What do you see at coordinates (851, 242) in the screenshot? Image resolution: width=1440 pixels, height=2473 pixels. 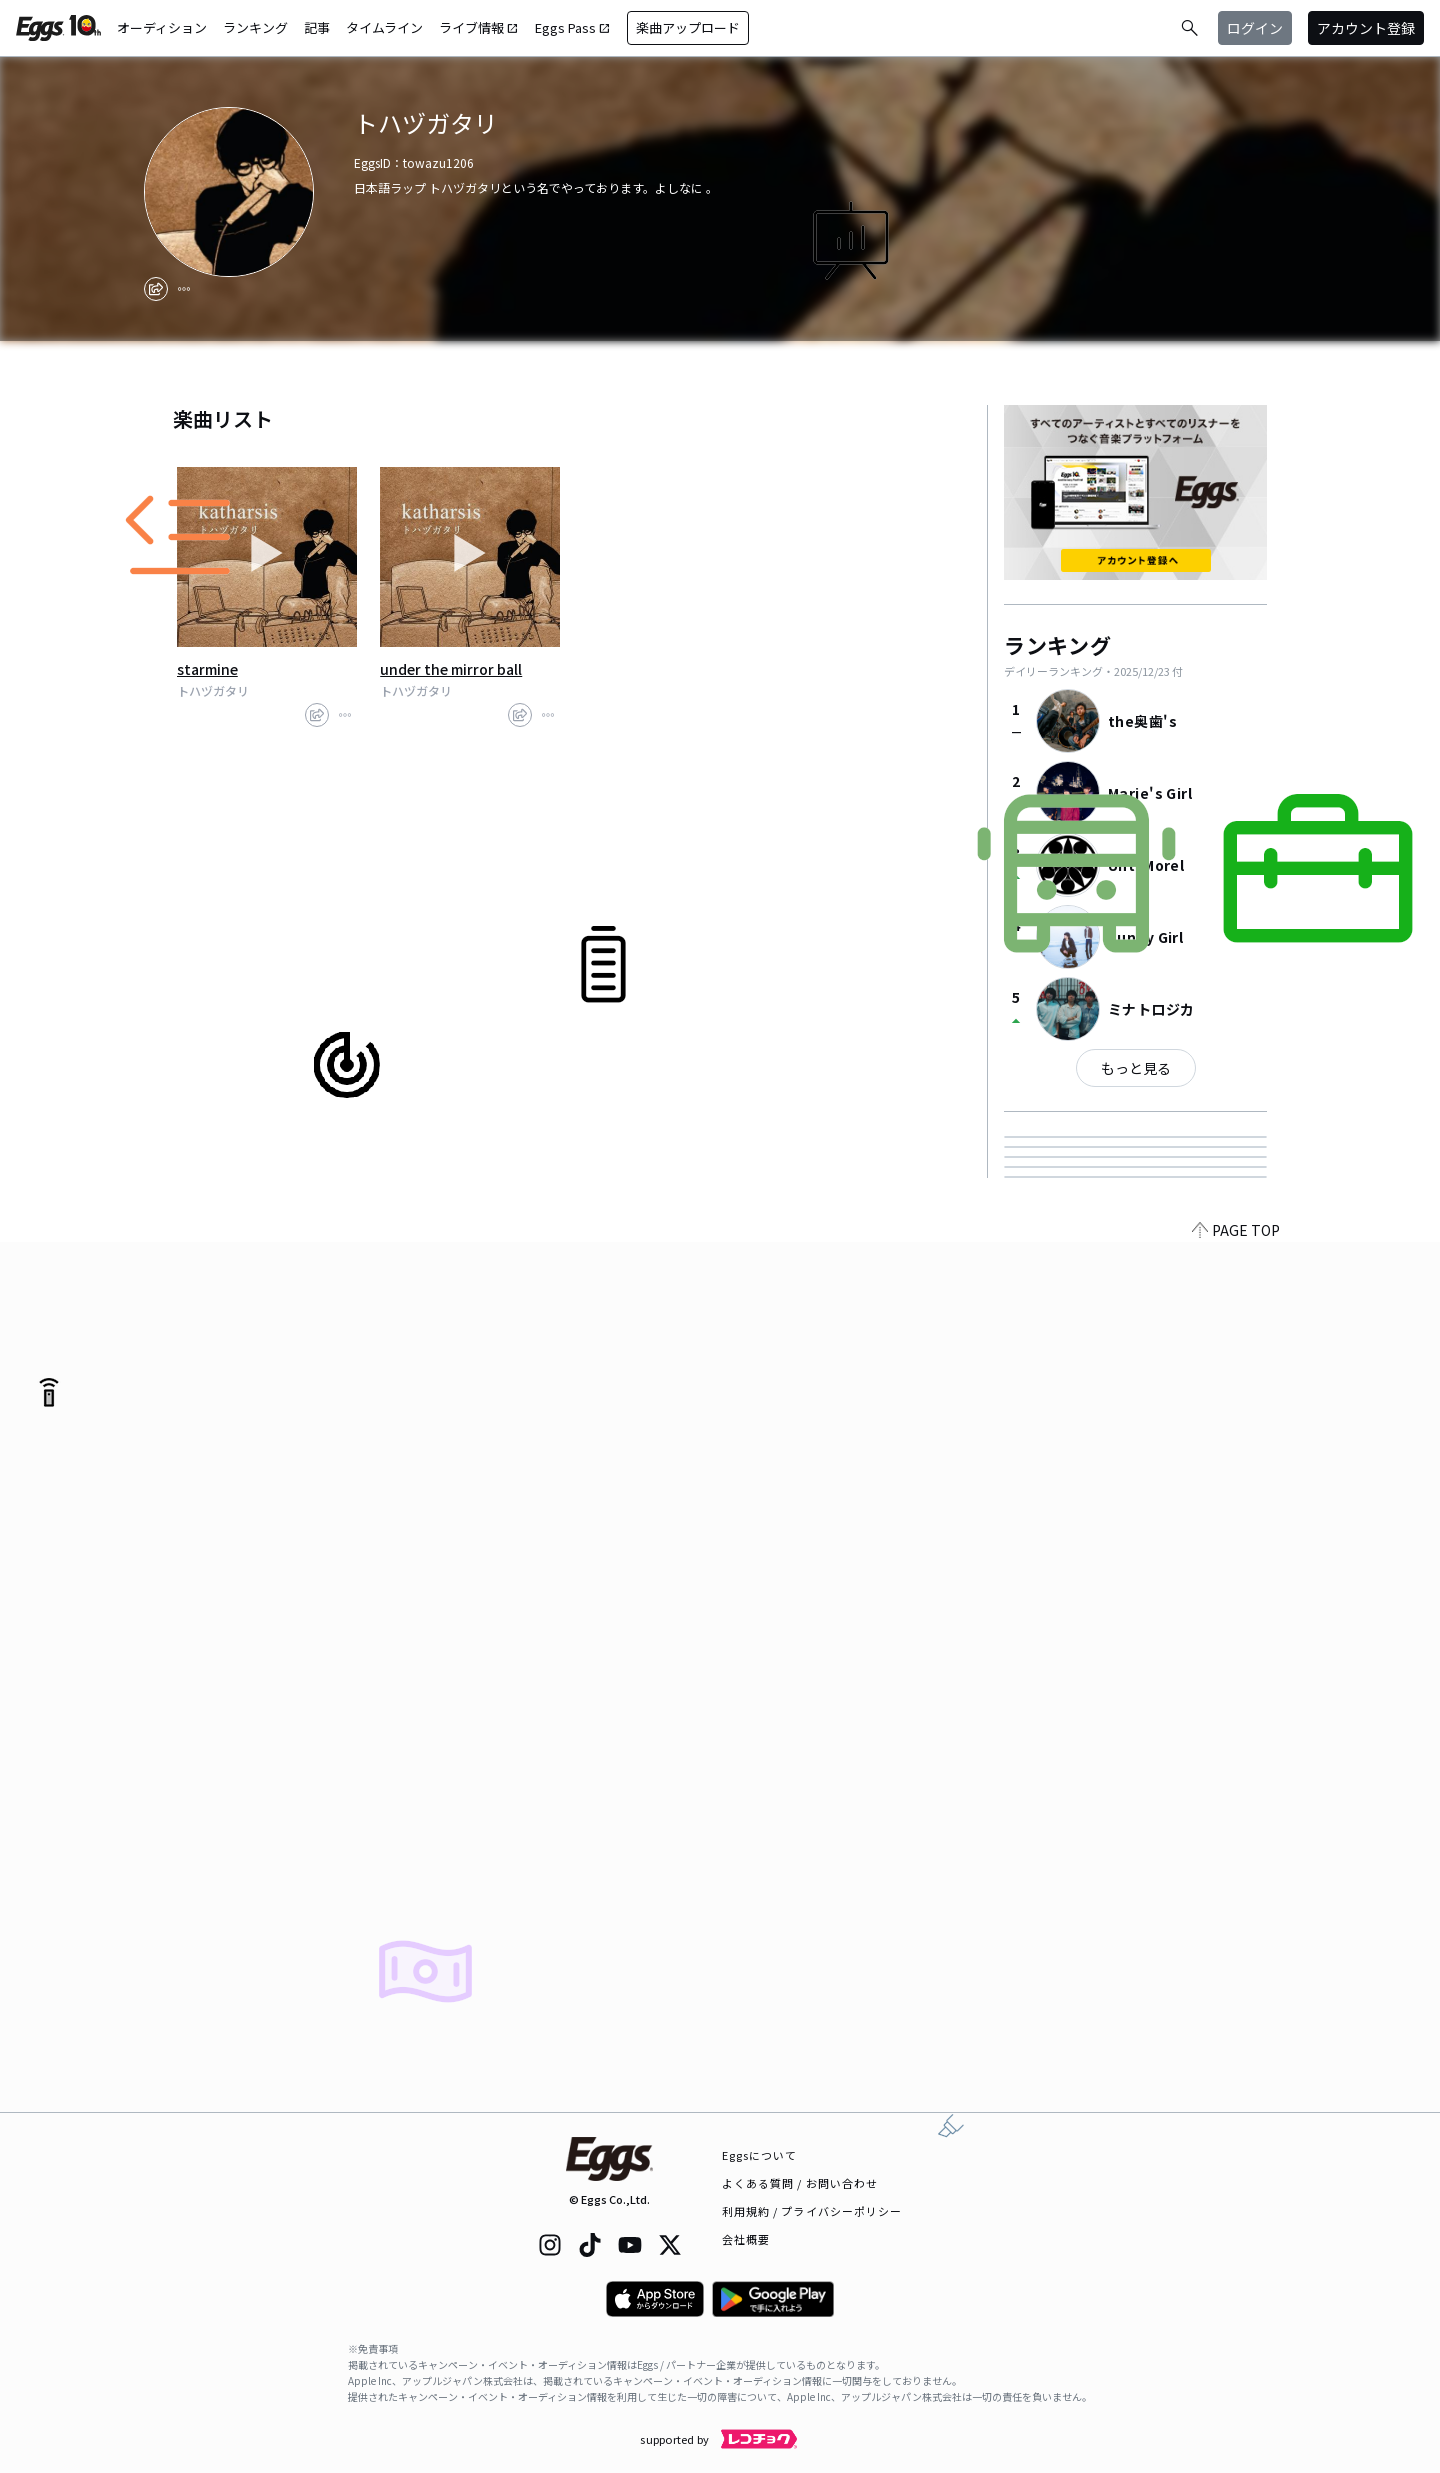 I see `view presentation with chart data` at bounding box center [851, 242].